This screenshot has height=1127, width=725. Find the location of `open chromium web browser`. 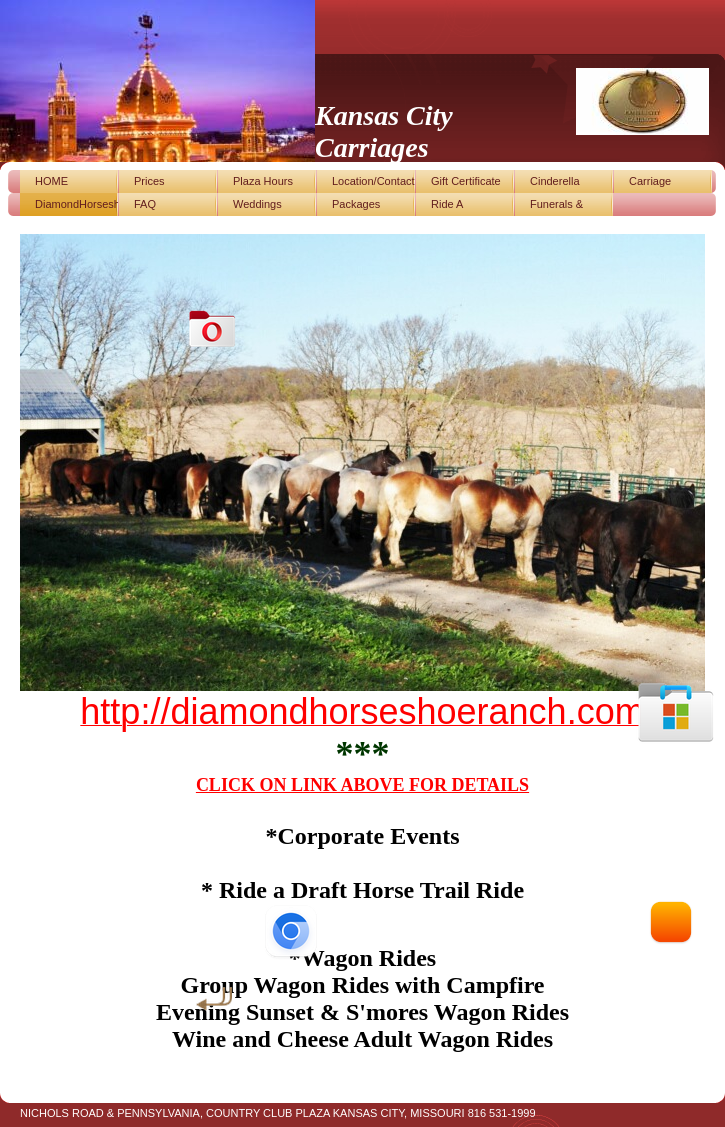

open chromium web browser is located at coordinates (291, 931).